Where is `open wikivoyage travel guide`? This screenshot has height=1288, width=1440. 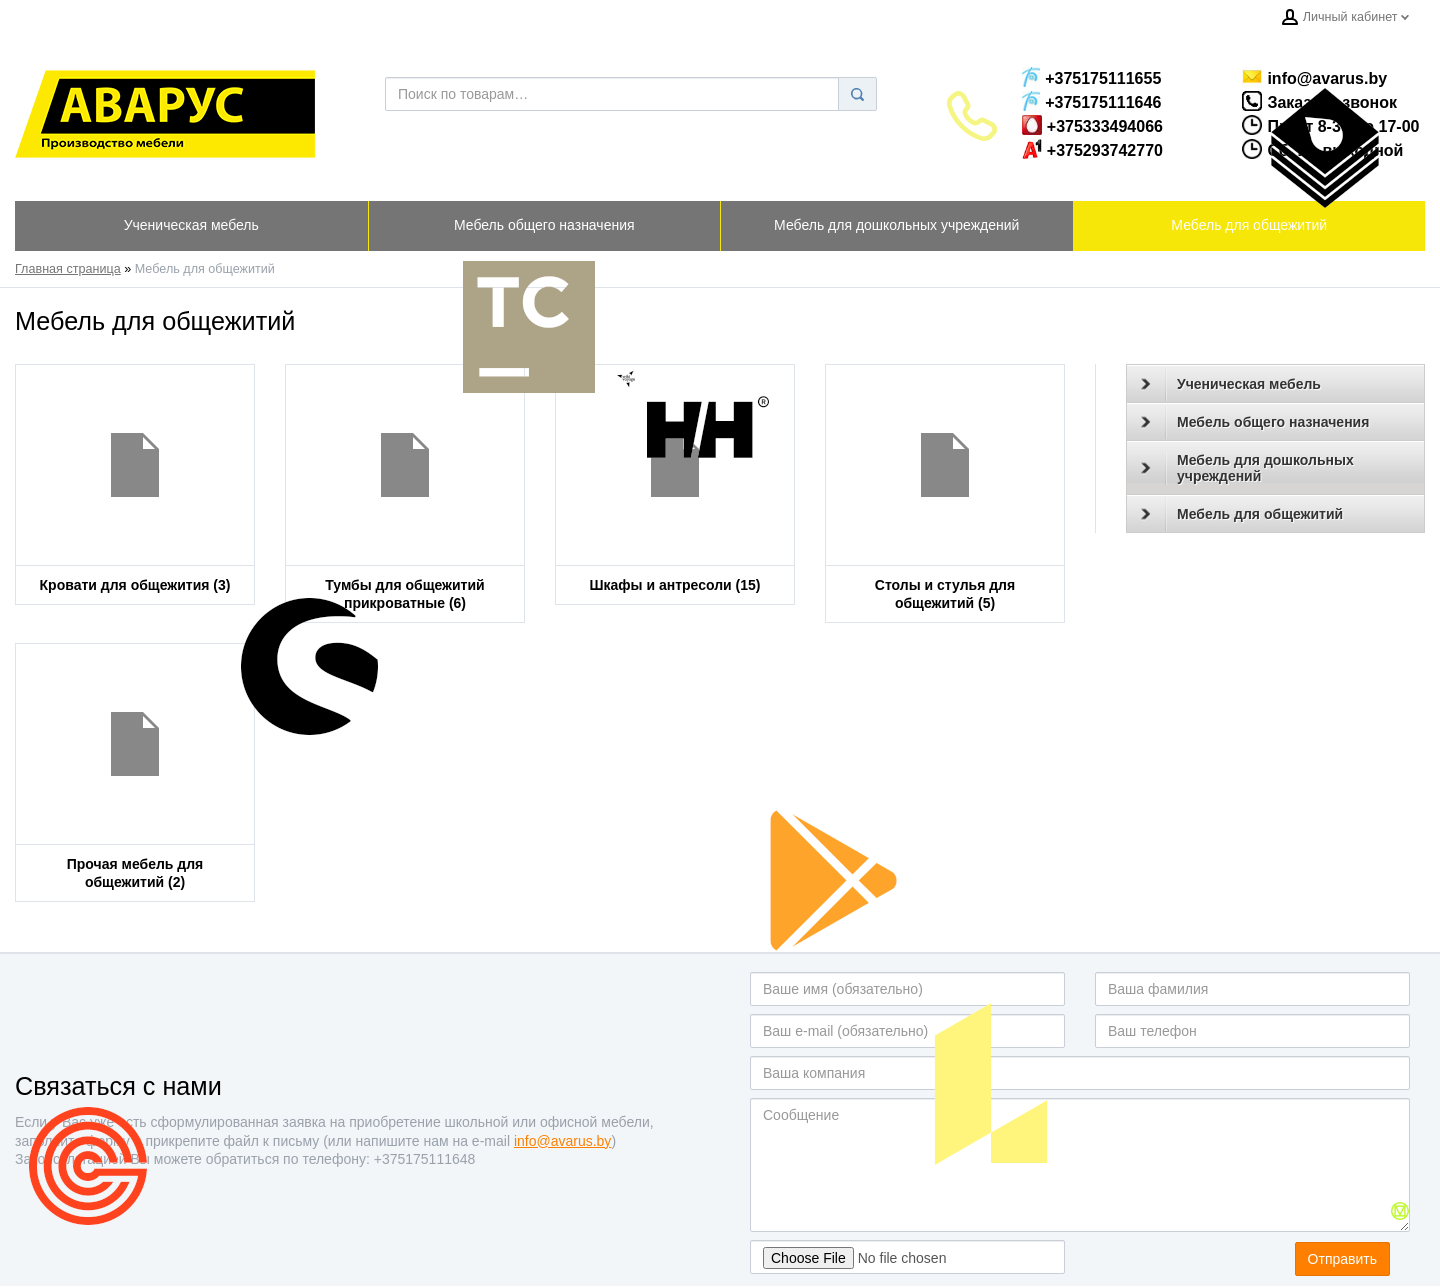 open wikivoyage travel guide is located at coordinates (626, 379).